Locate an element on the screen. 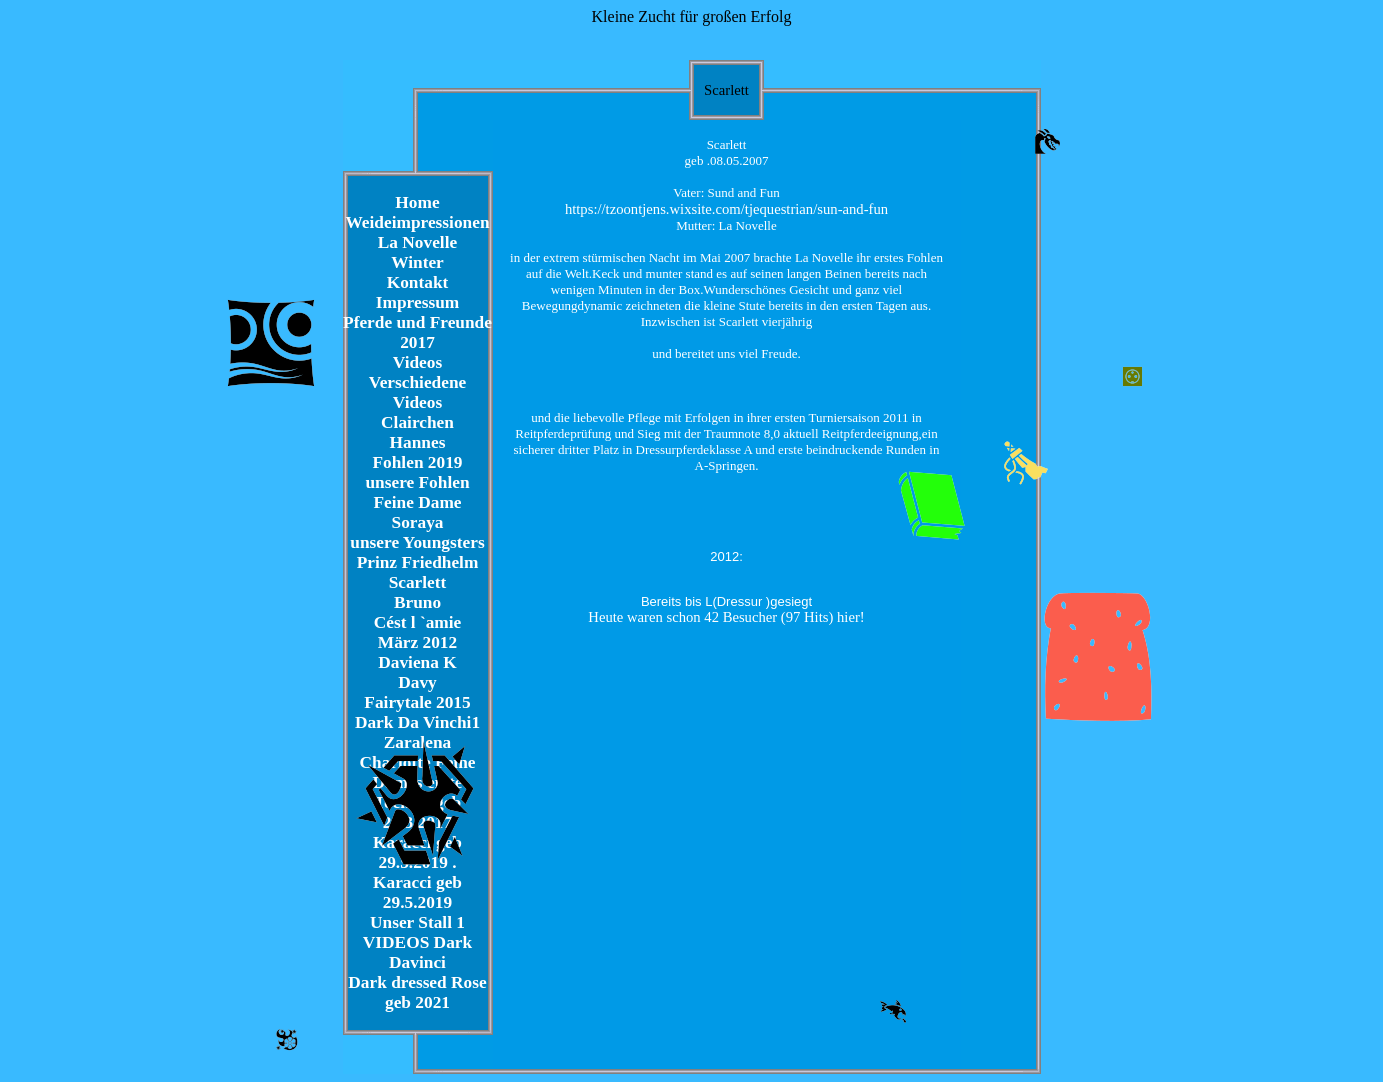  indicates a broken or degraded weapon in inventory is located at coordinates (1026, 463).